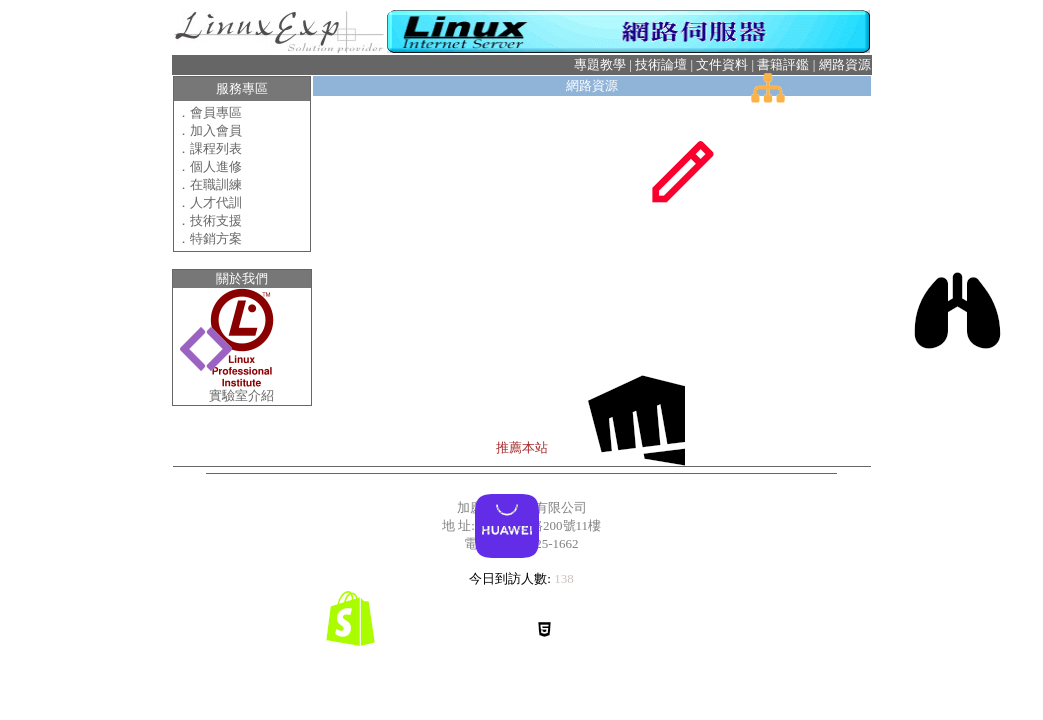 The image size is (1043, 720). Describe the element at coordinates (768, 88) in the screenshot. I see `view site structure or hierarchy` at that location.